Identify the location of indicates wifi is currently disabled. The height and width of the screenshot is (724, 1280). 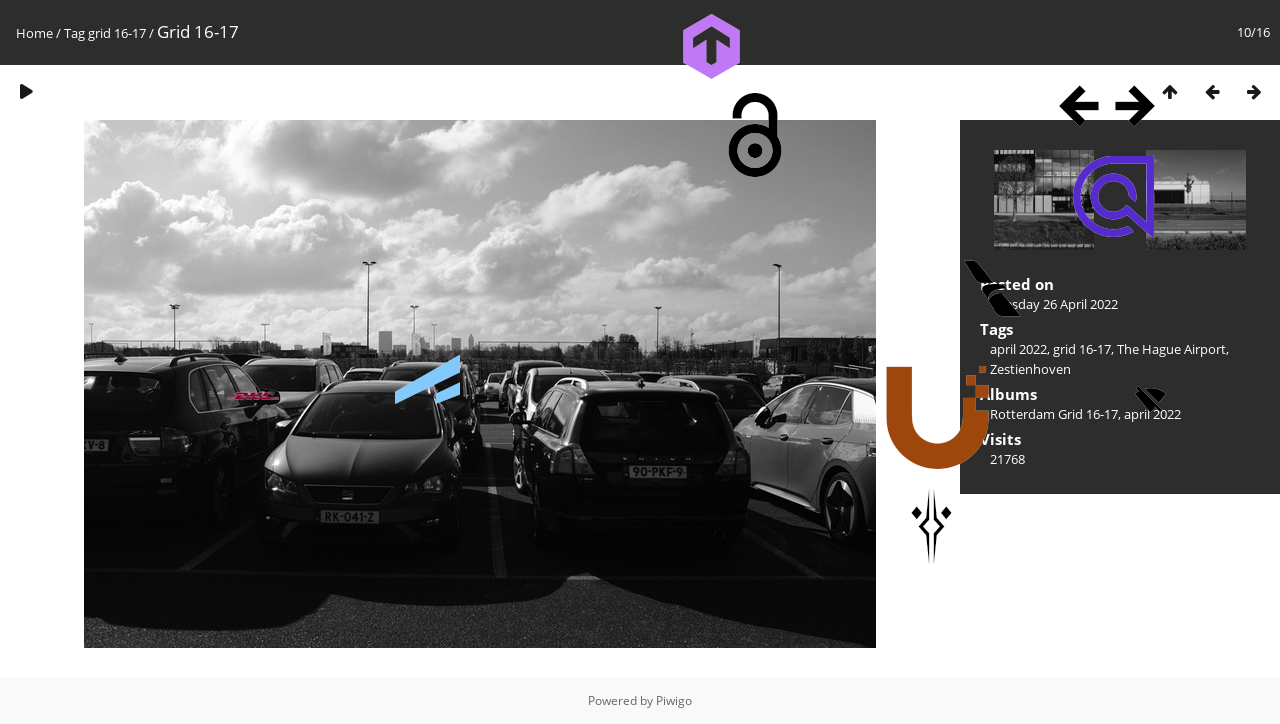
(1150, 400).